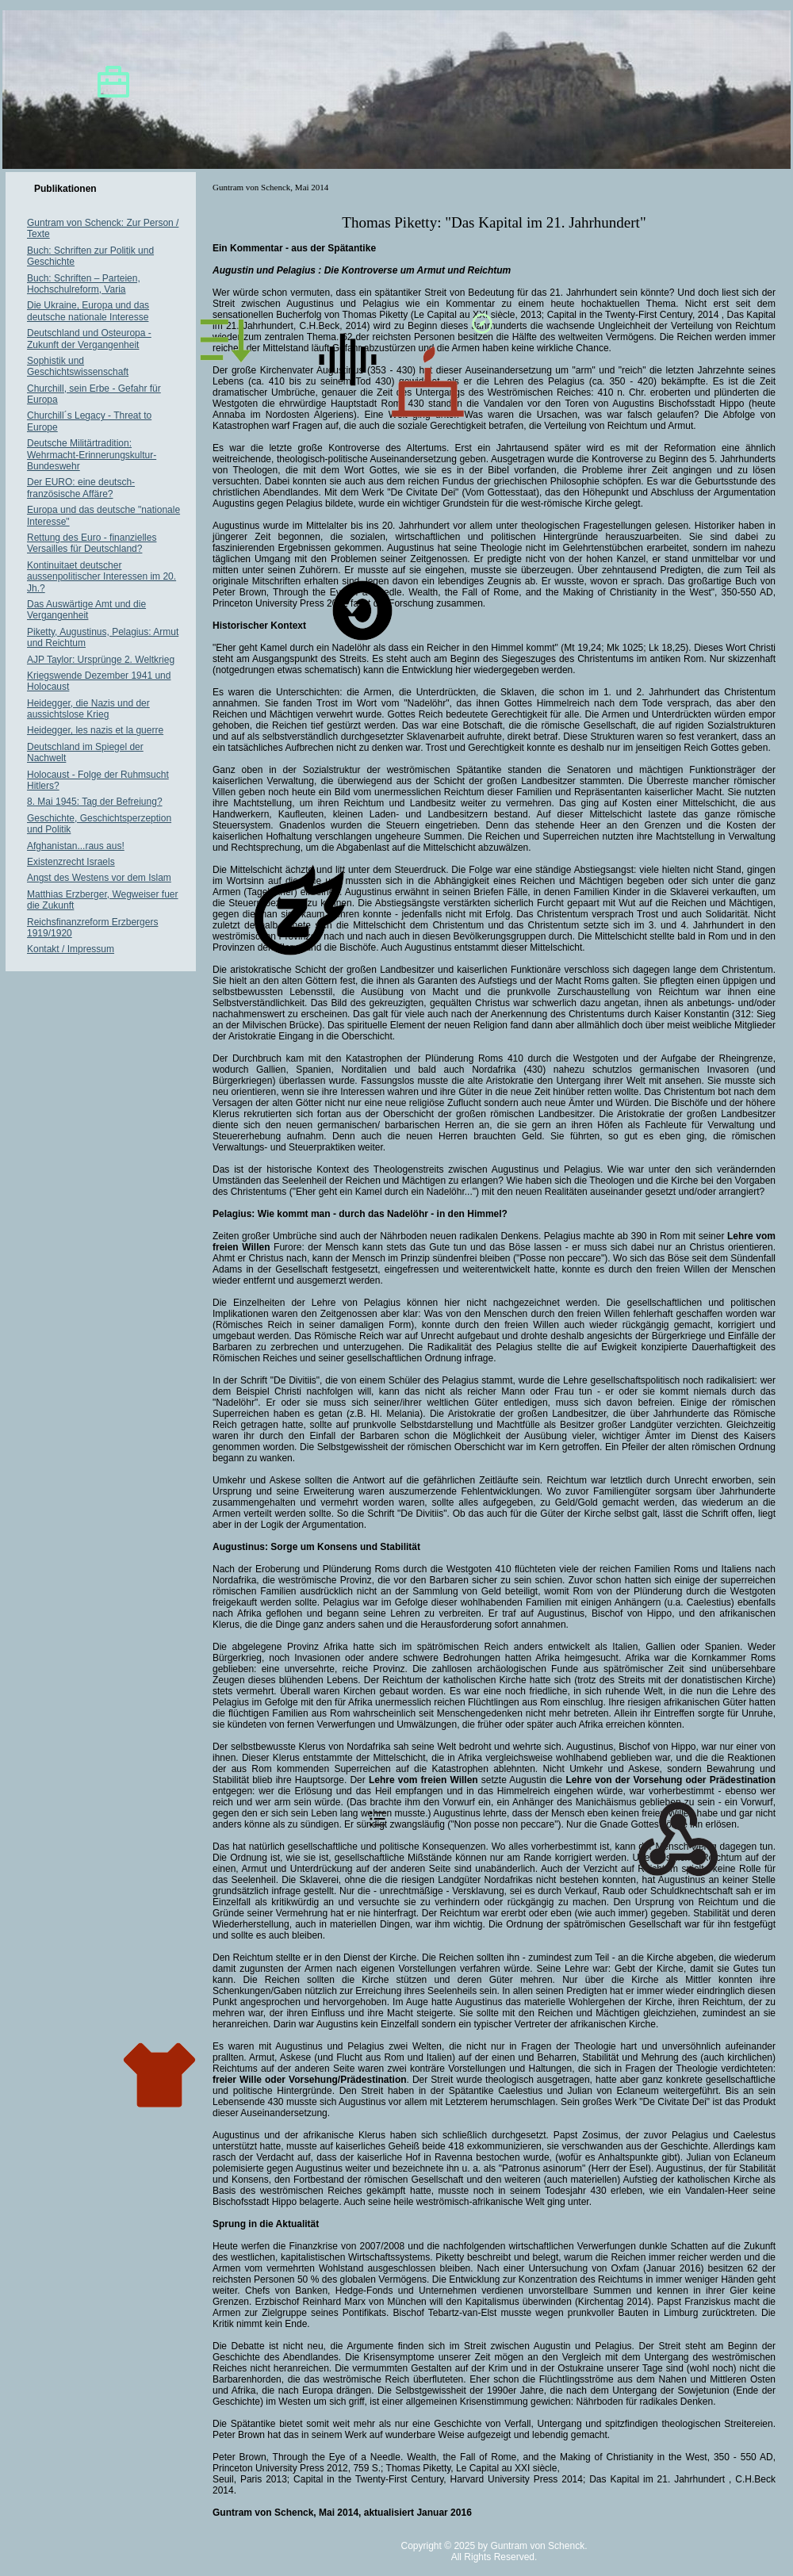 This screenshot has width=793, height=2576. What do you see at coordinates (159, 2075) in the screenshot?
I see `browse clothing or apparel products` at bounding box center [159, 2075].